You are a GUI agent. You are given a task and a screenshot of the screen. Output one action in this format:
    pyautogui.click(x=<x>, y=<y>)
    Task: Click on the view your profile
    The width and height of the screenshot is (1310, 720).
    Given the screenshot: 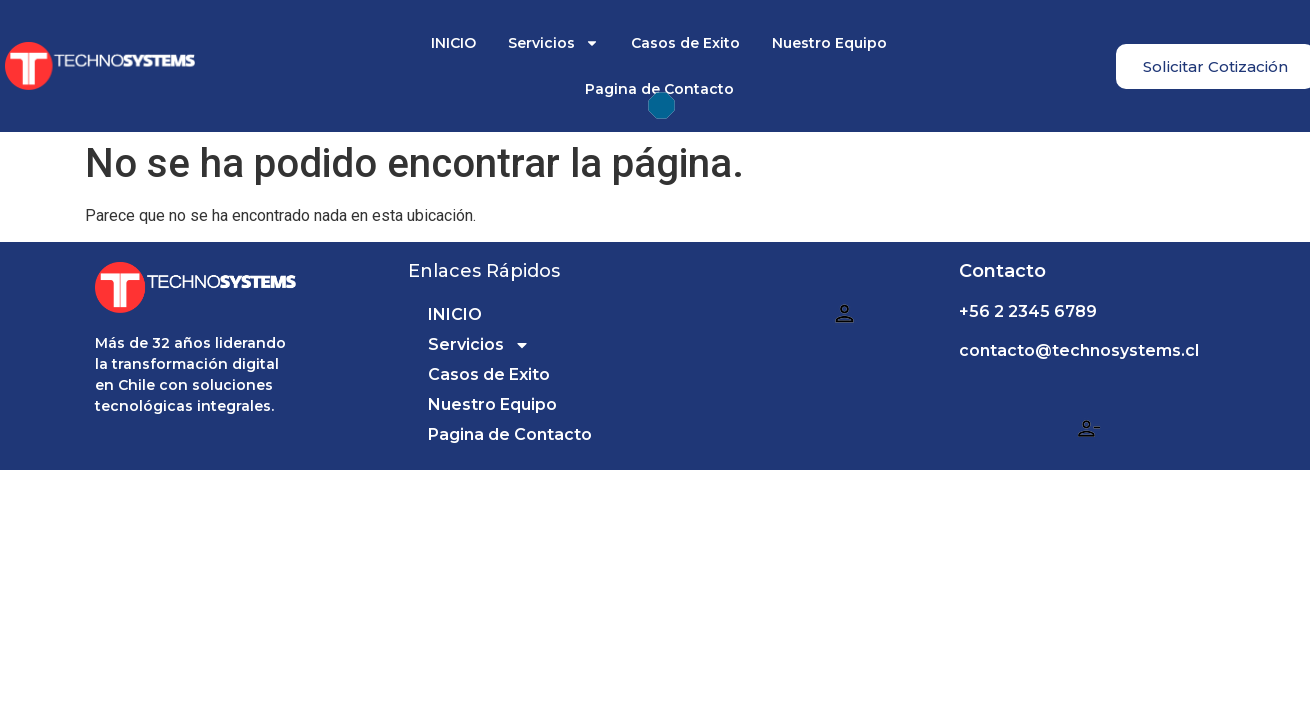 What is the action you would take?
    pyautogui.click(x=844, y=313)
    